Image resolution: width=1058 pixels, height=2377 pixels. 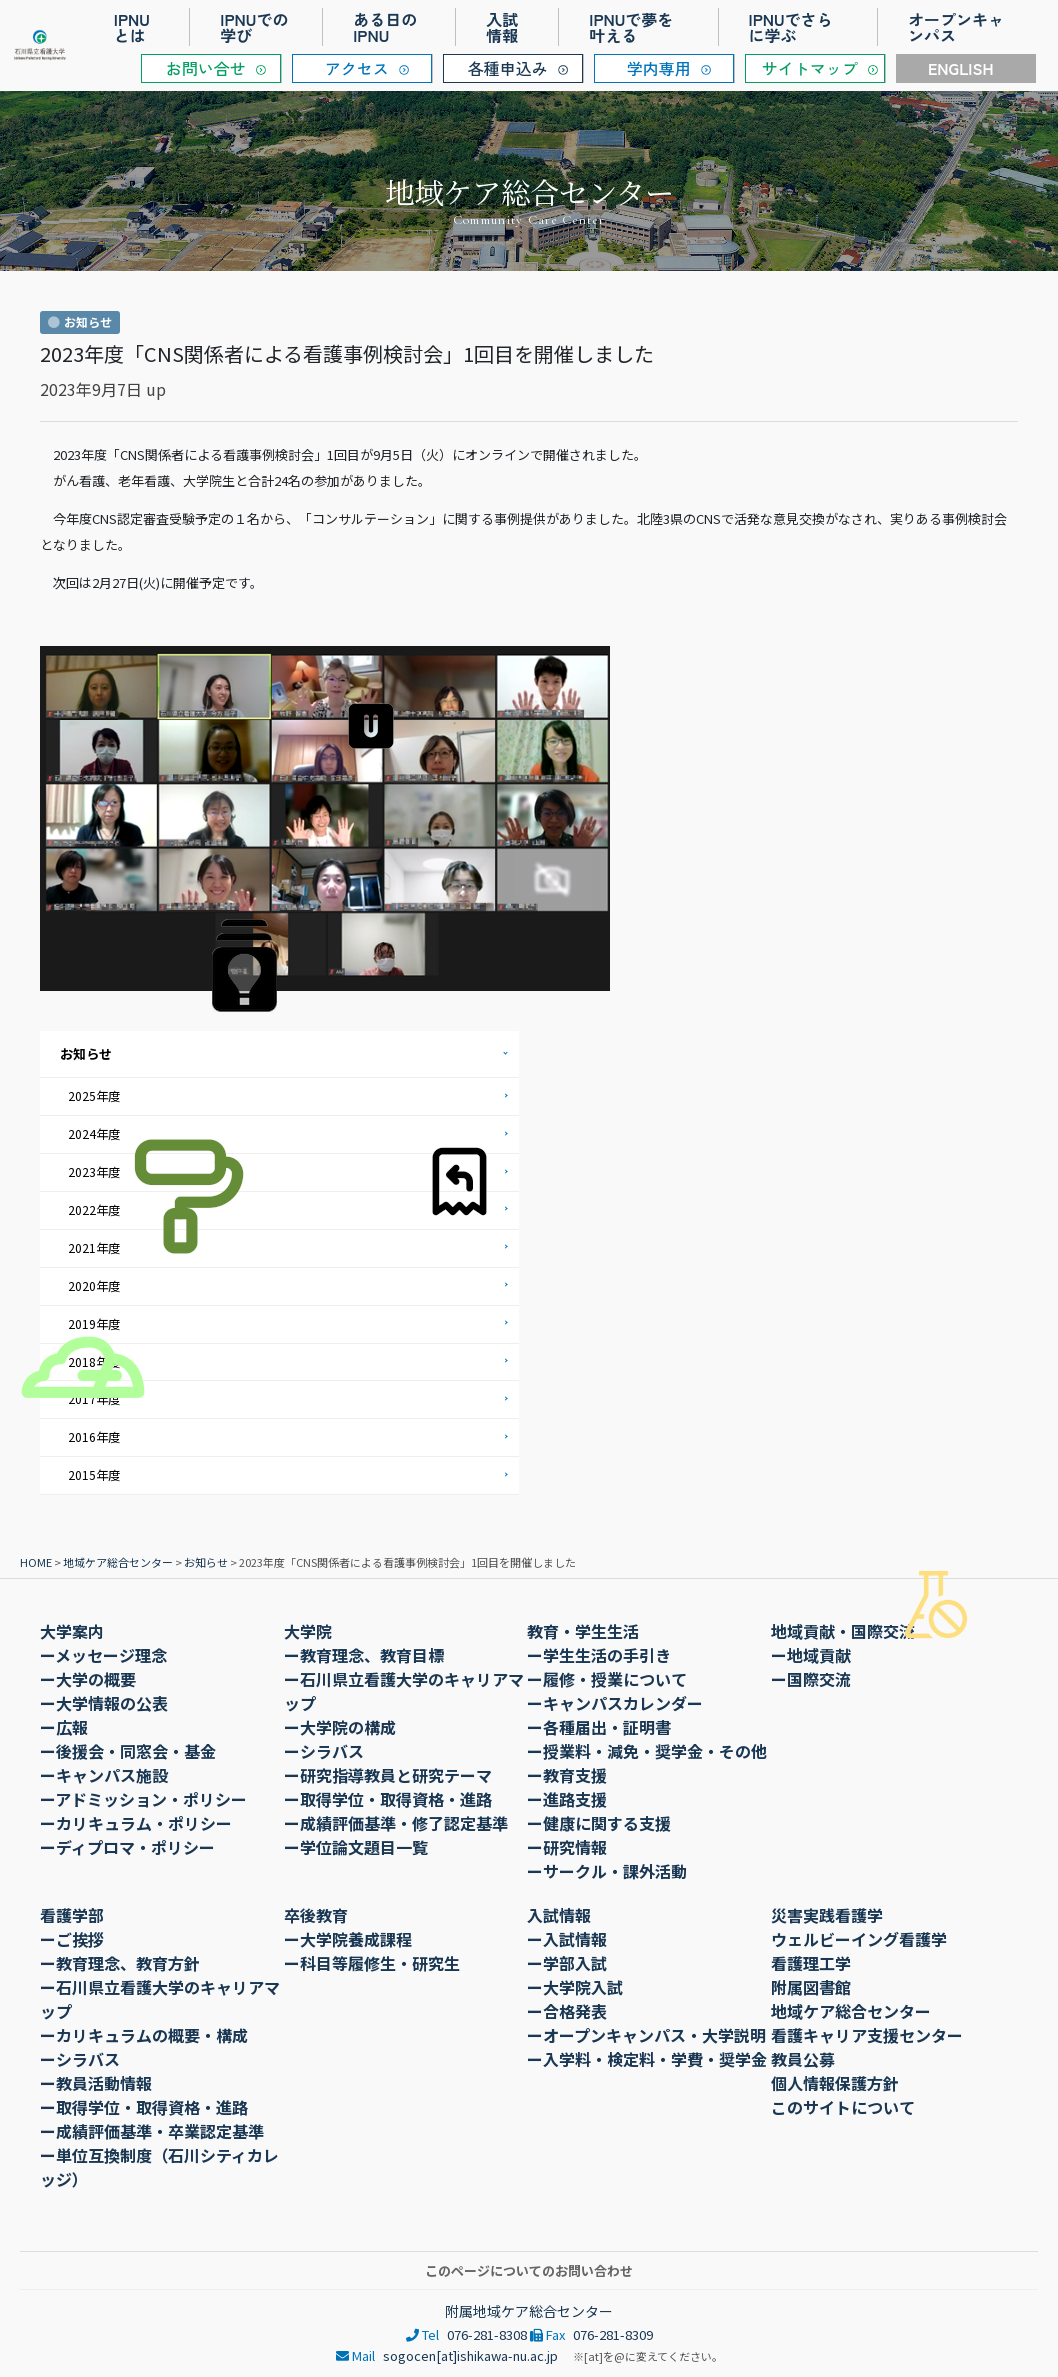 What do you see at coordinates (244, 965) in the screenshot?
I see `run batch predictions or bulk processing` at bounding box center [244, 965].